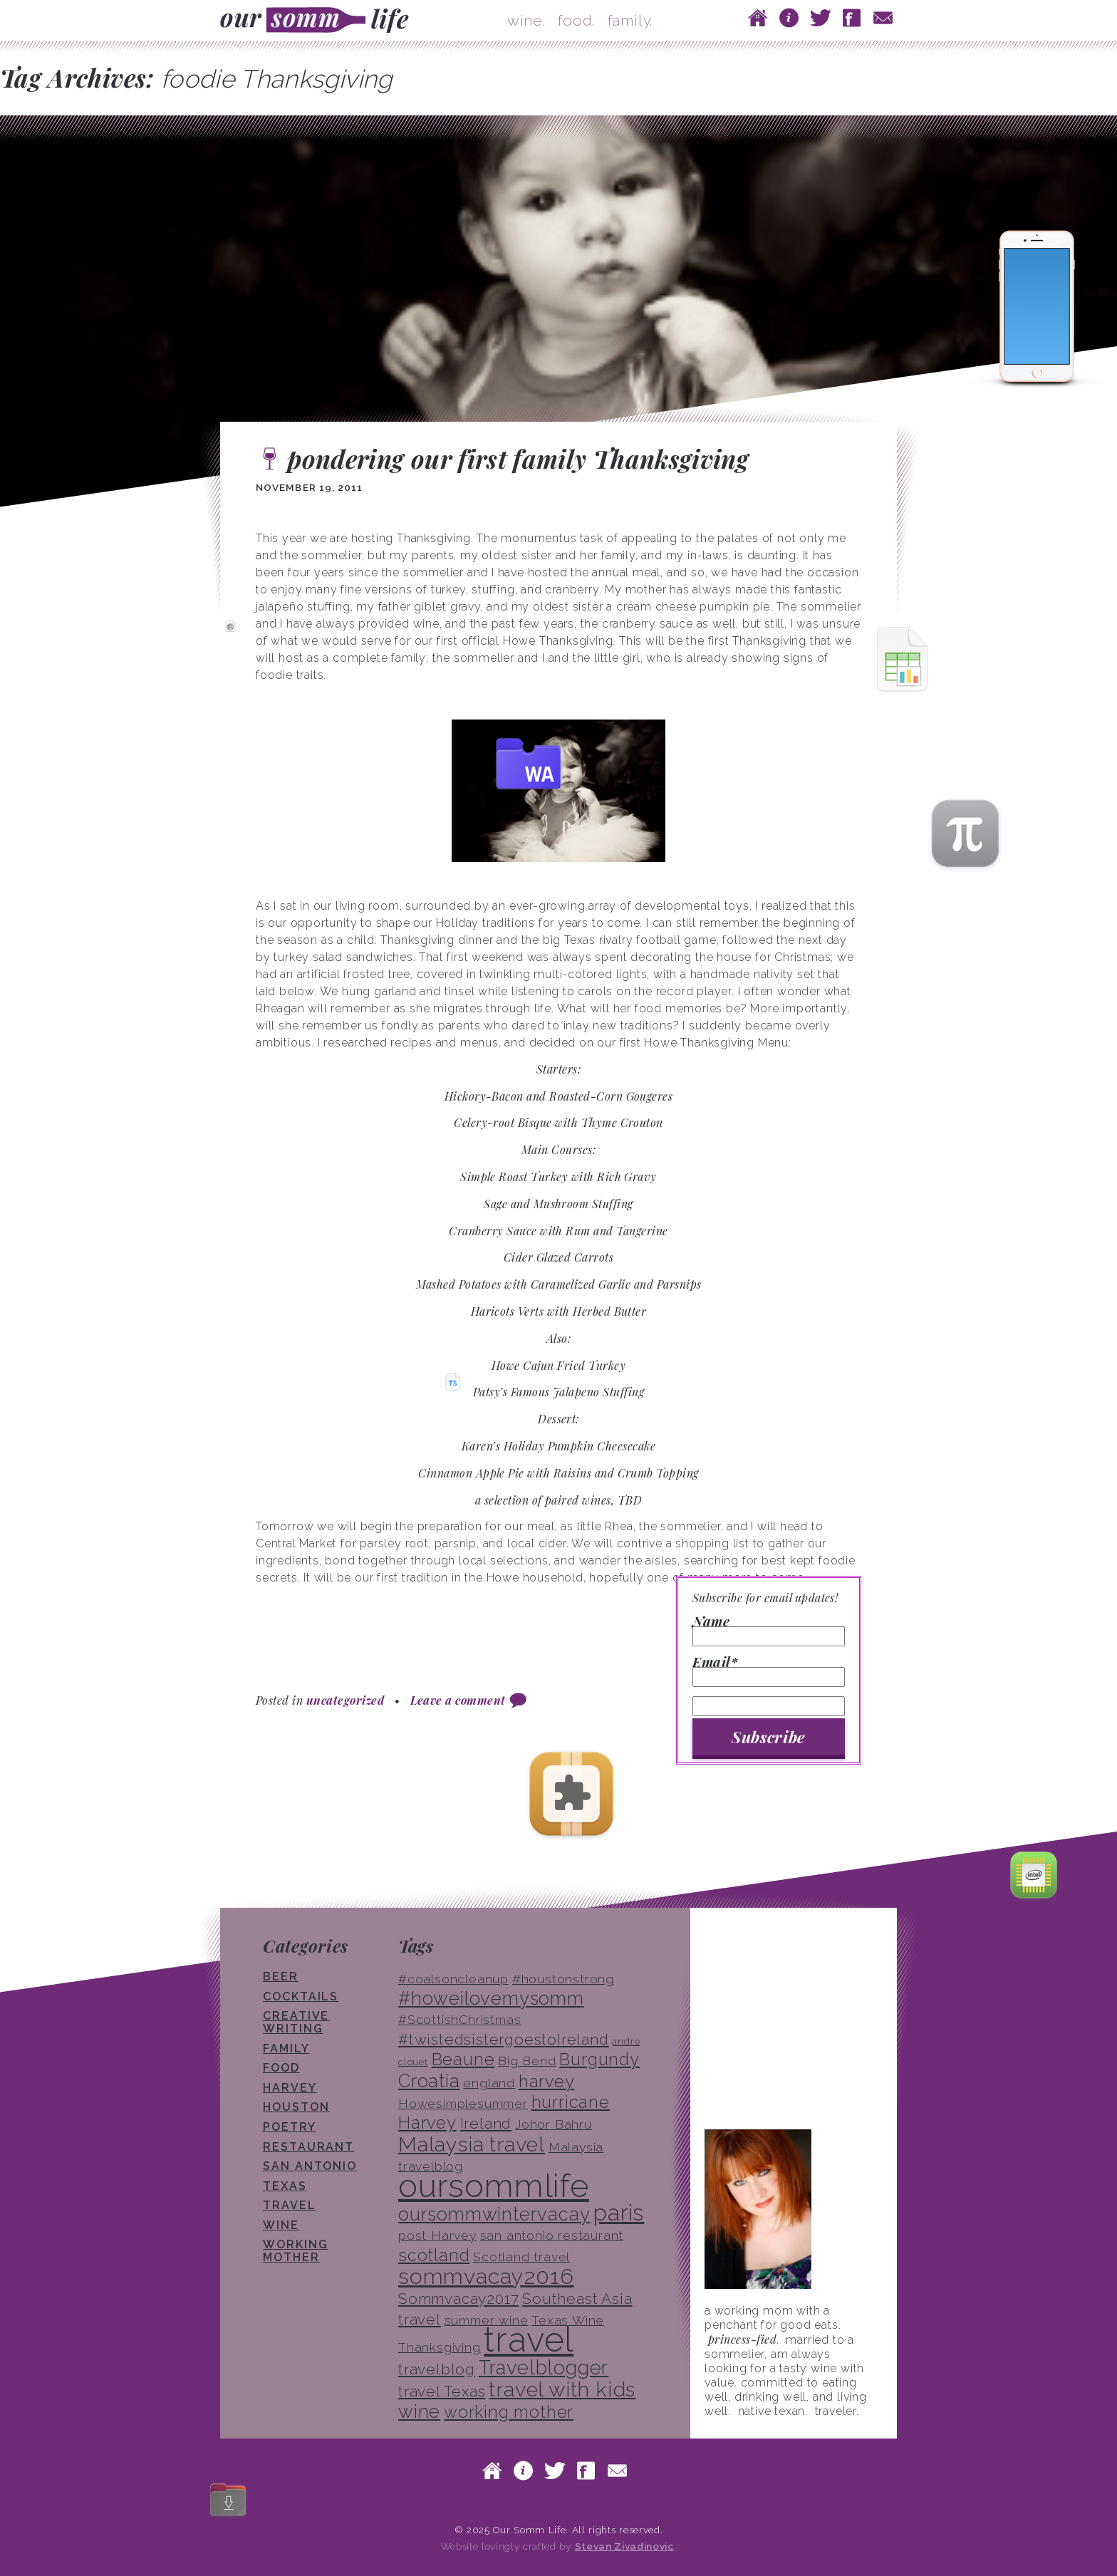 The image size is (1117, 2576). What do you see at coordinates (528, 765) in the screenshot?
I see `folder containing webassembly project files` at bounding box center [528, 765].